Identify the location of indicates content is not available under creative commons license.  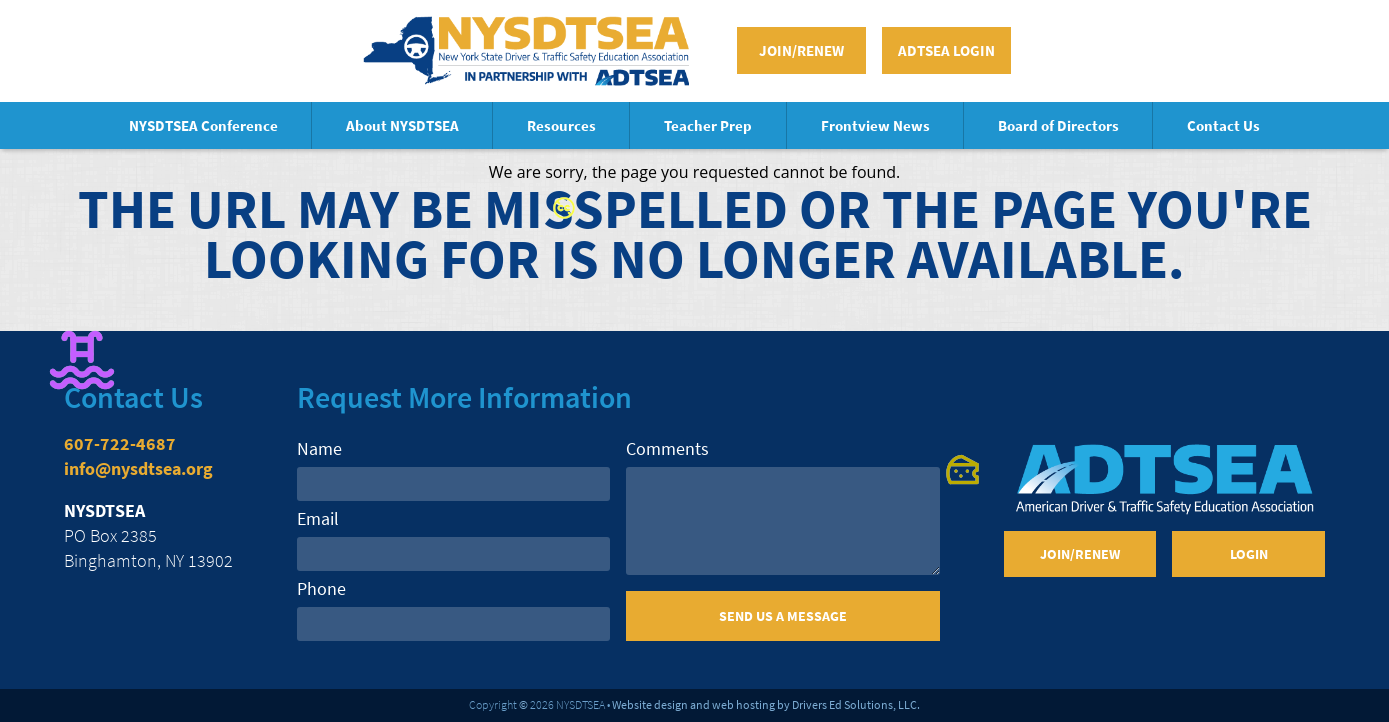
(564, 208).